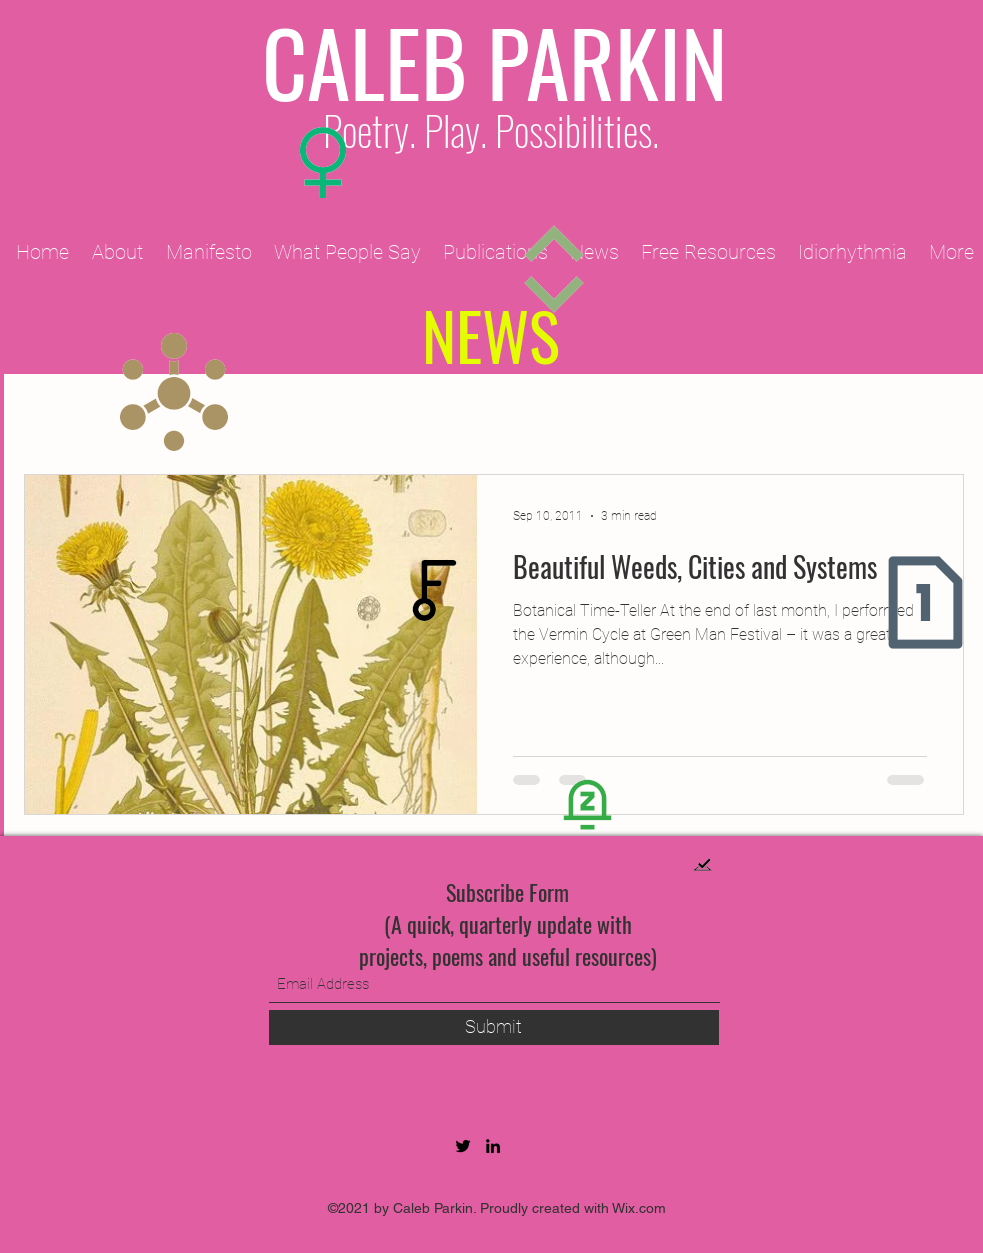 The image size is (983, 1253). I want to click on google cloud pub/sub service logo, so click(174, 392).